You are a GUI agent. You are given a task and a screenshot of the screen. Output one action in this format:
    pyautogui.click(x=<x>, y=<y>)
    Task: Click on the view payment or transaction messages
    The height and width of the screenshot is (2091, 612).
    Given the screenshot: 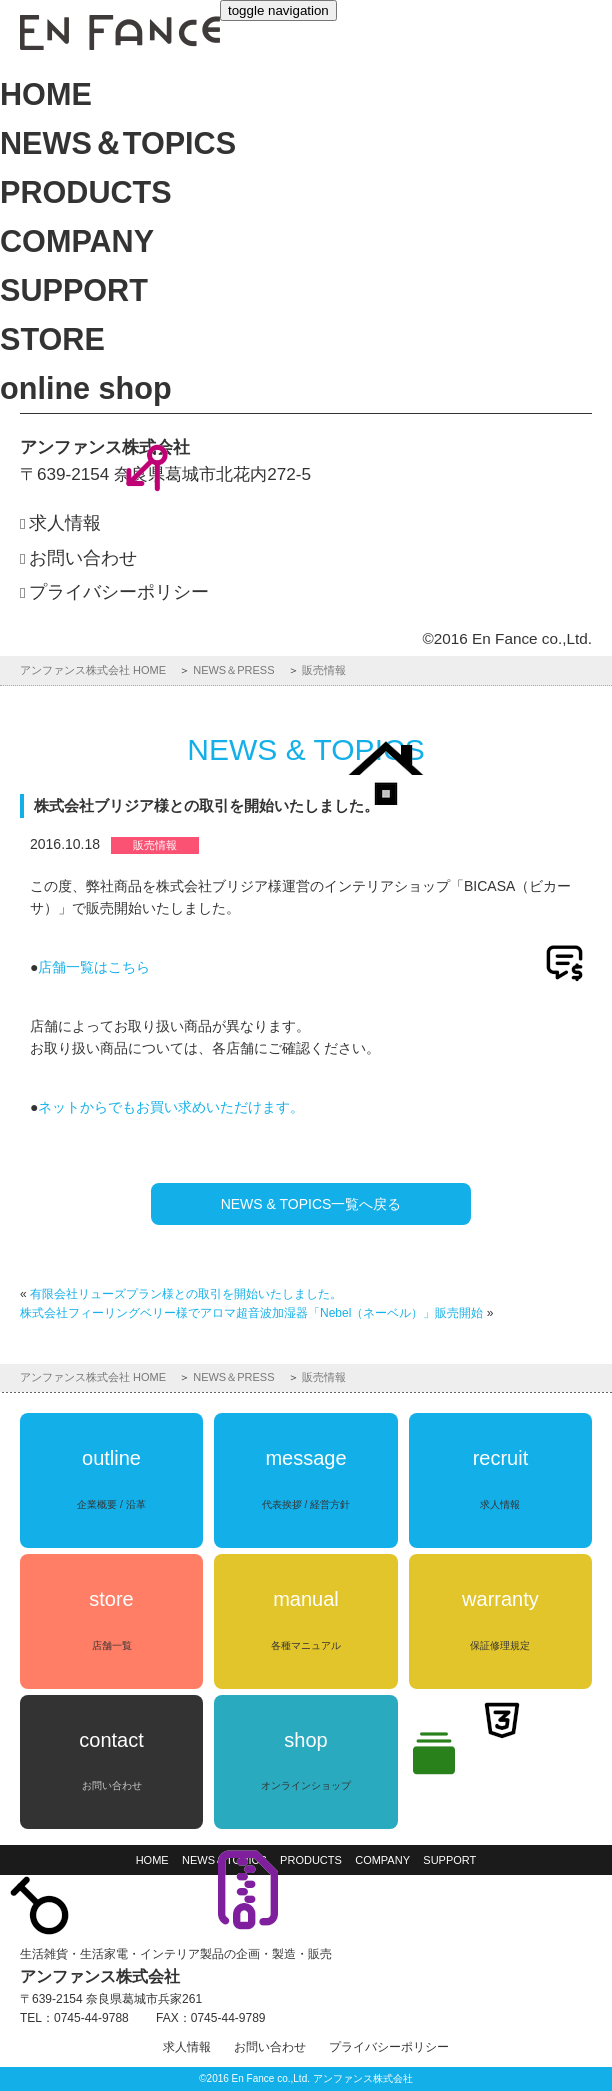 What is the action you would take?
    pyautogui.click(x=564, y=961)
    